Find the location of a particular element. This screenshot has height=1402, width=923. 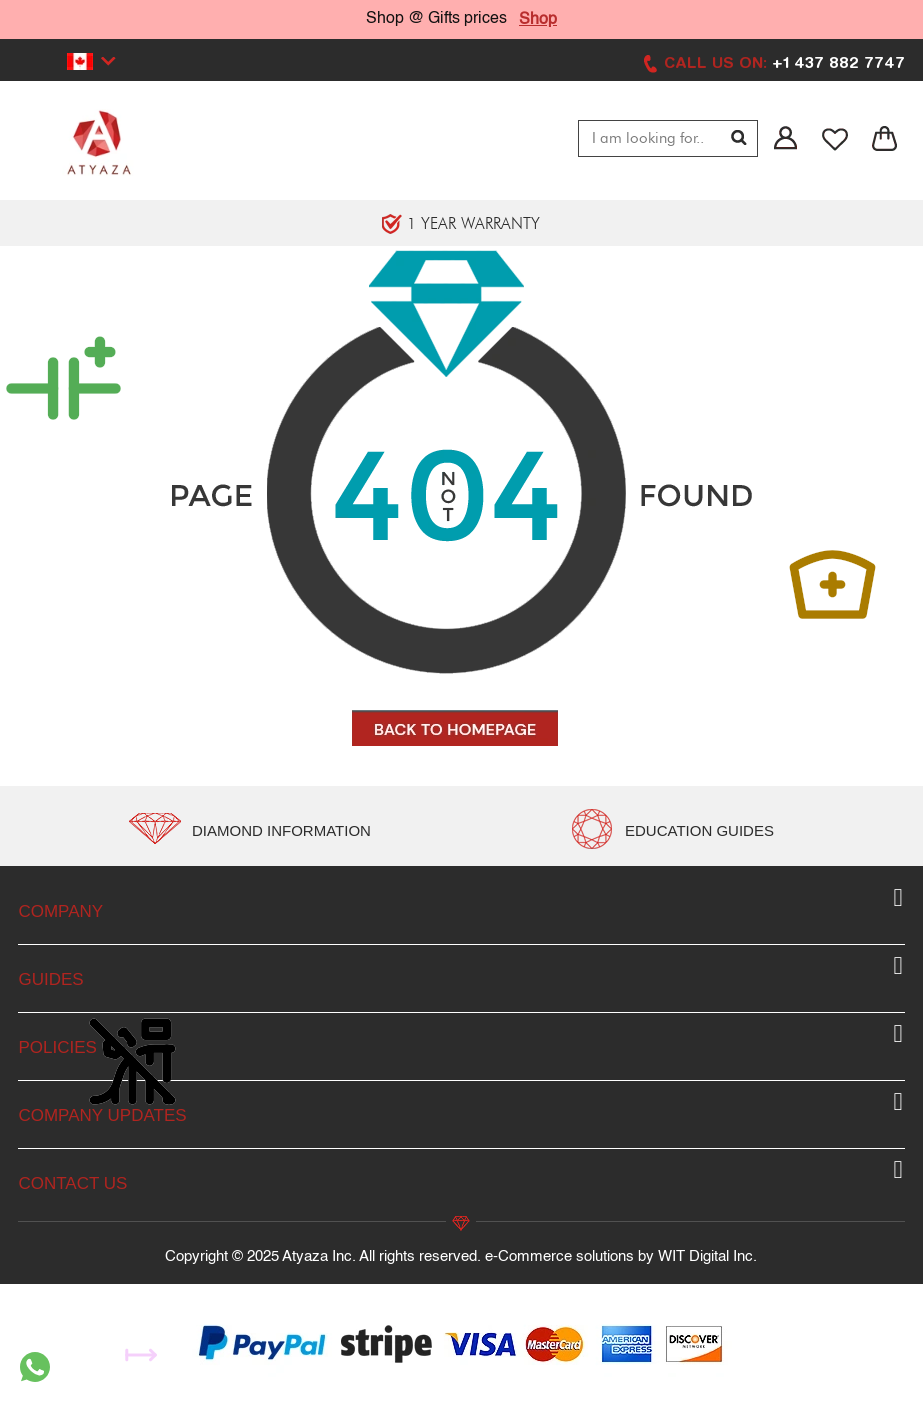

access nursing or healthcare services is located at coordinates (832, 584).